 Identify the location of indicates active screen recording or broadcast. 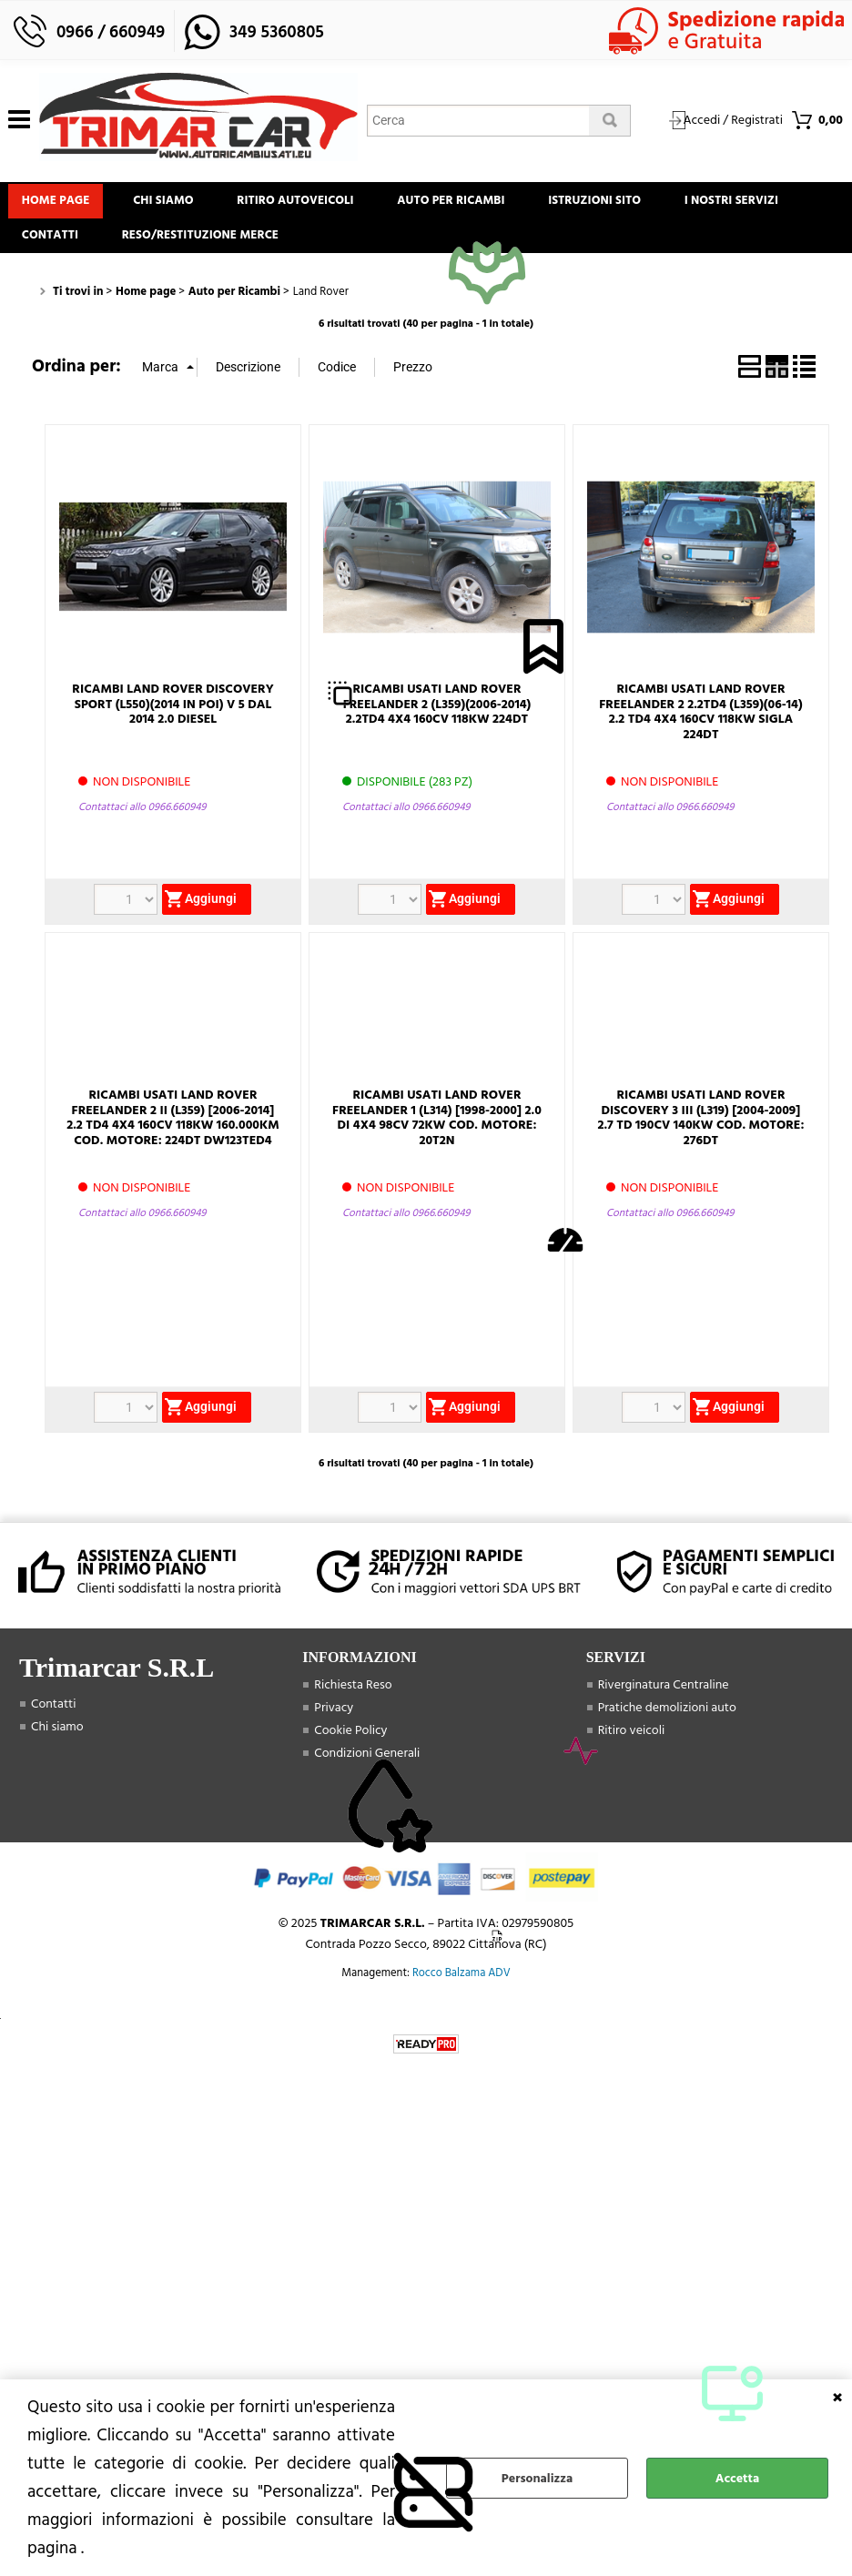
(732, 2393).